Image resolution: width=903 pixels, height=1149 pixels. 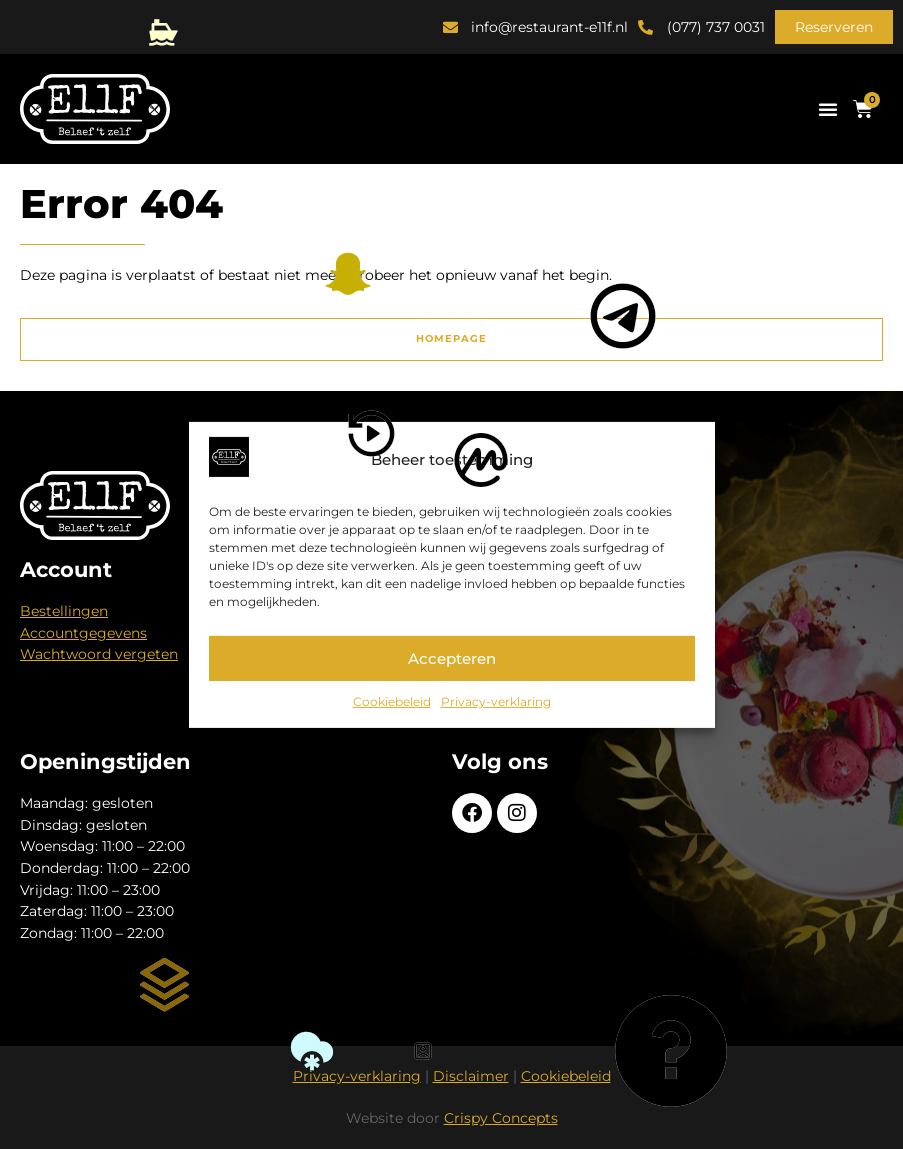 I want to click on open Snapchat app, so click(x=348, y=273).